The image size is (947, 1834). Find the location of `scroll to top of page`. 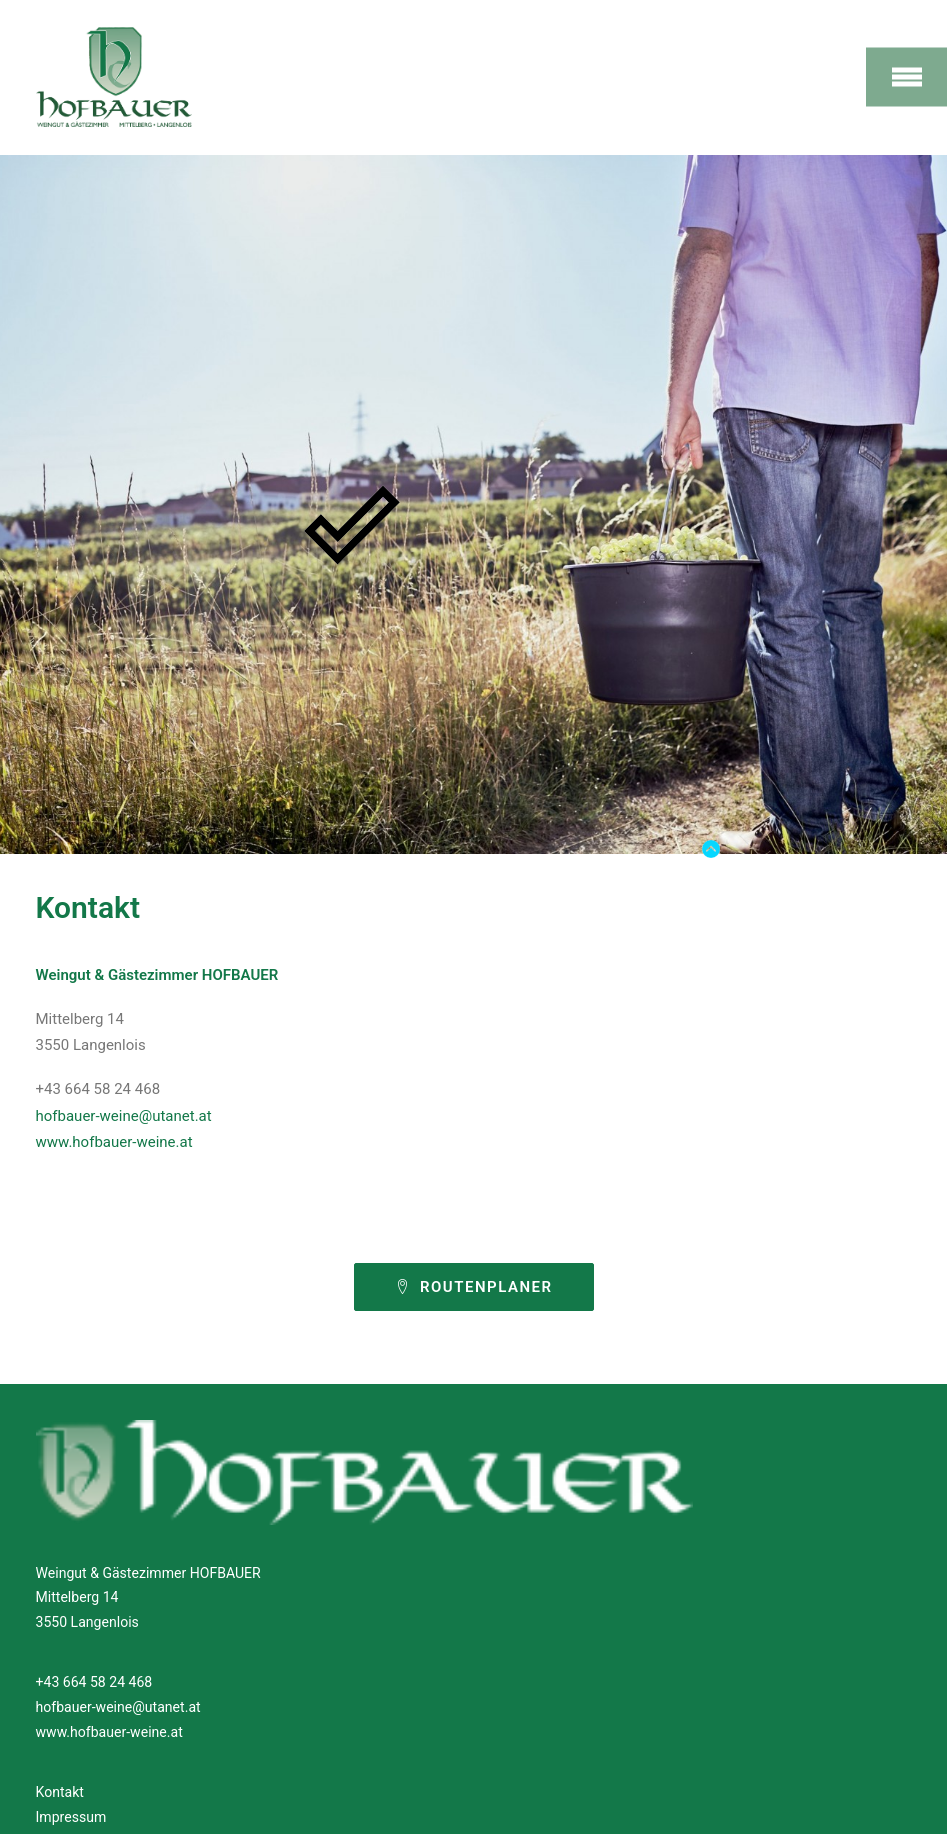

scroll to top of page is located at coordinates (711, 849).